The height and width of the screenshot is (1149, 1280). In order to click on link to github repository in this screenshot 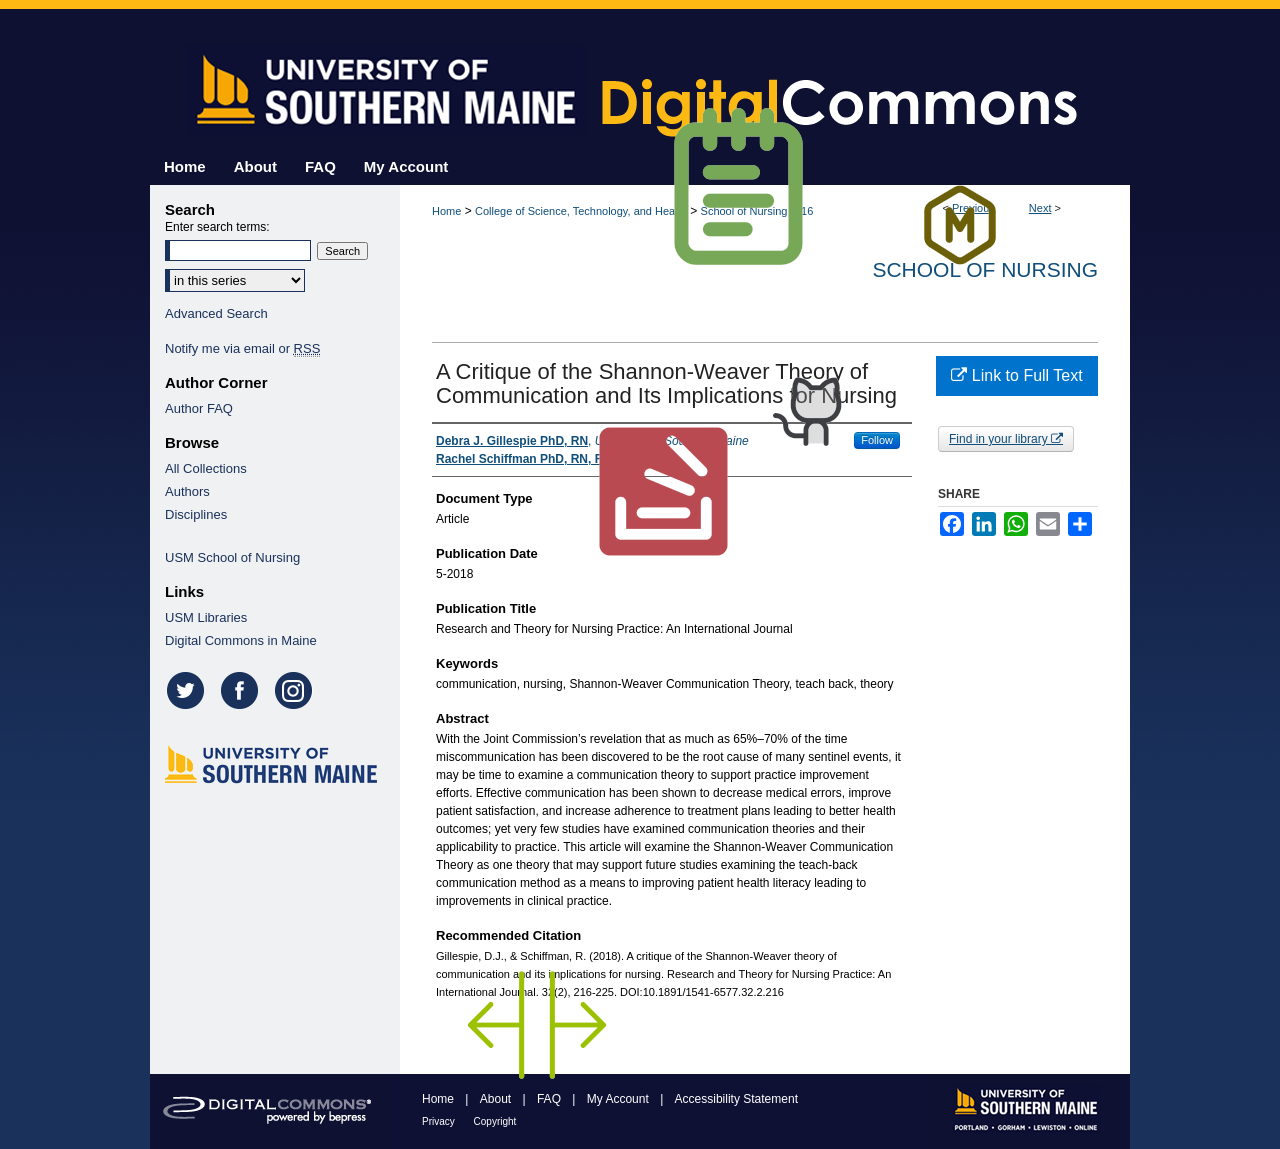, I will do `click(813, 410)`.